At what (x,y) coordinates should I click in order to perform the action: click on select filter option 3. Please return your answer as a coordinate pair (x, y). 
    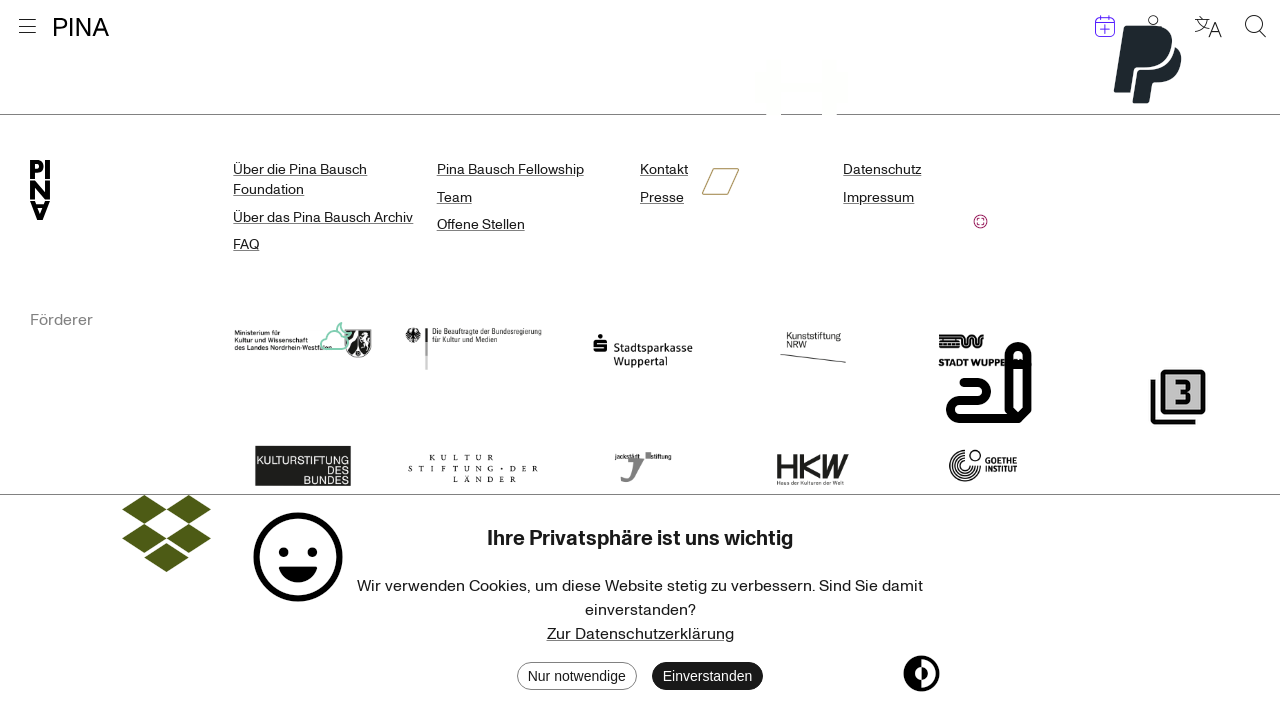
    Looking at the image, I should click on (1178, 397).